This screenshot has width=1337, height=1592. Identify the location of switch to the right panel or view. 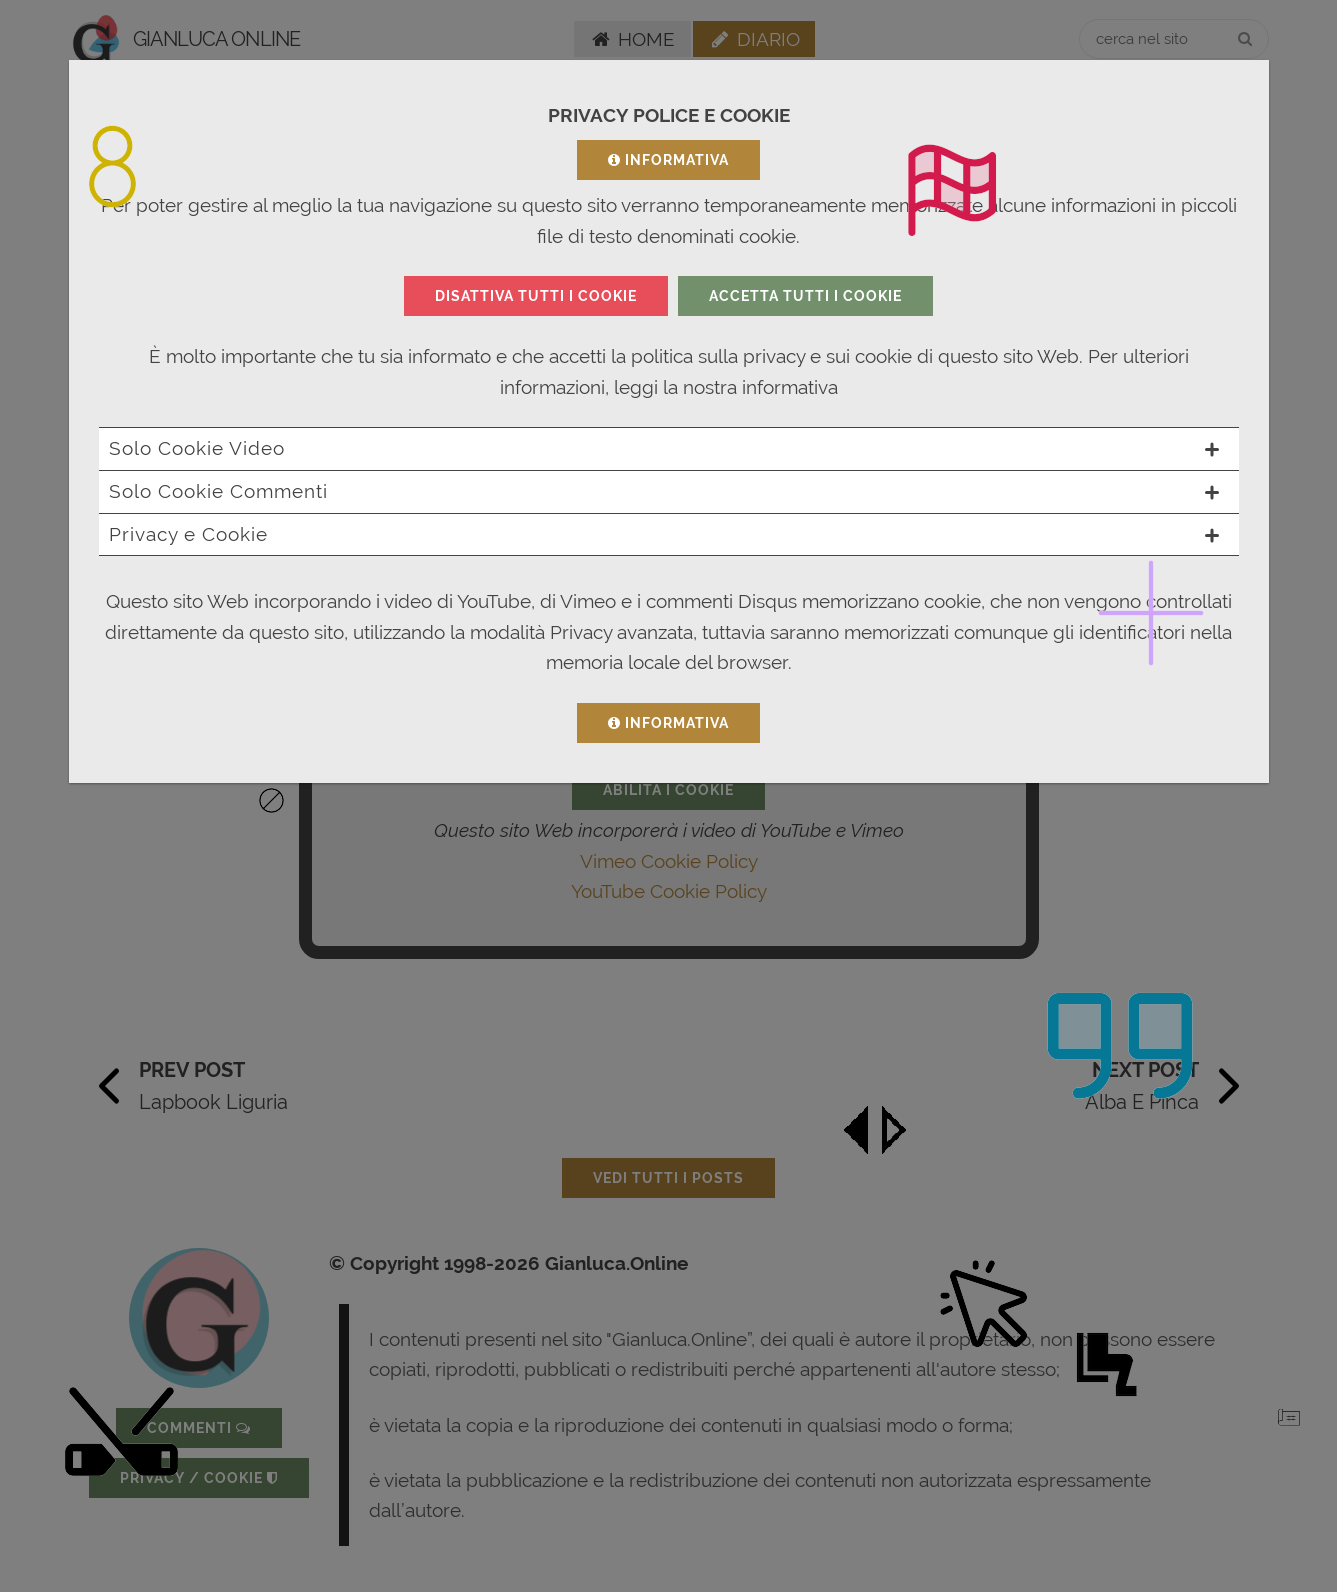
(875, 1130).